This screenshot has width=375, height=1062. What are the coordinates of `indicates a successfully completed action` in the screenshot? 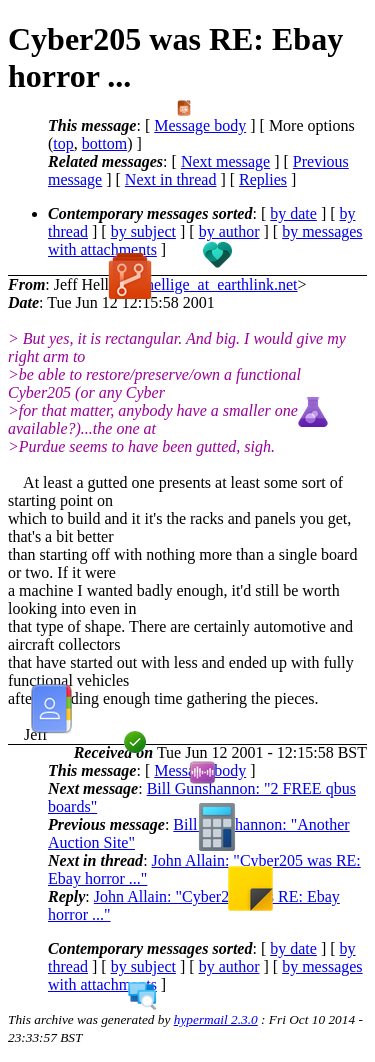 It's located at (123, 730).